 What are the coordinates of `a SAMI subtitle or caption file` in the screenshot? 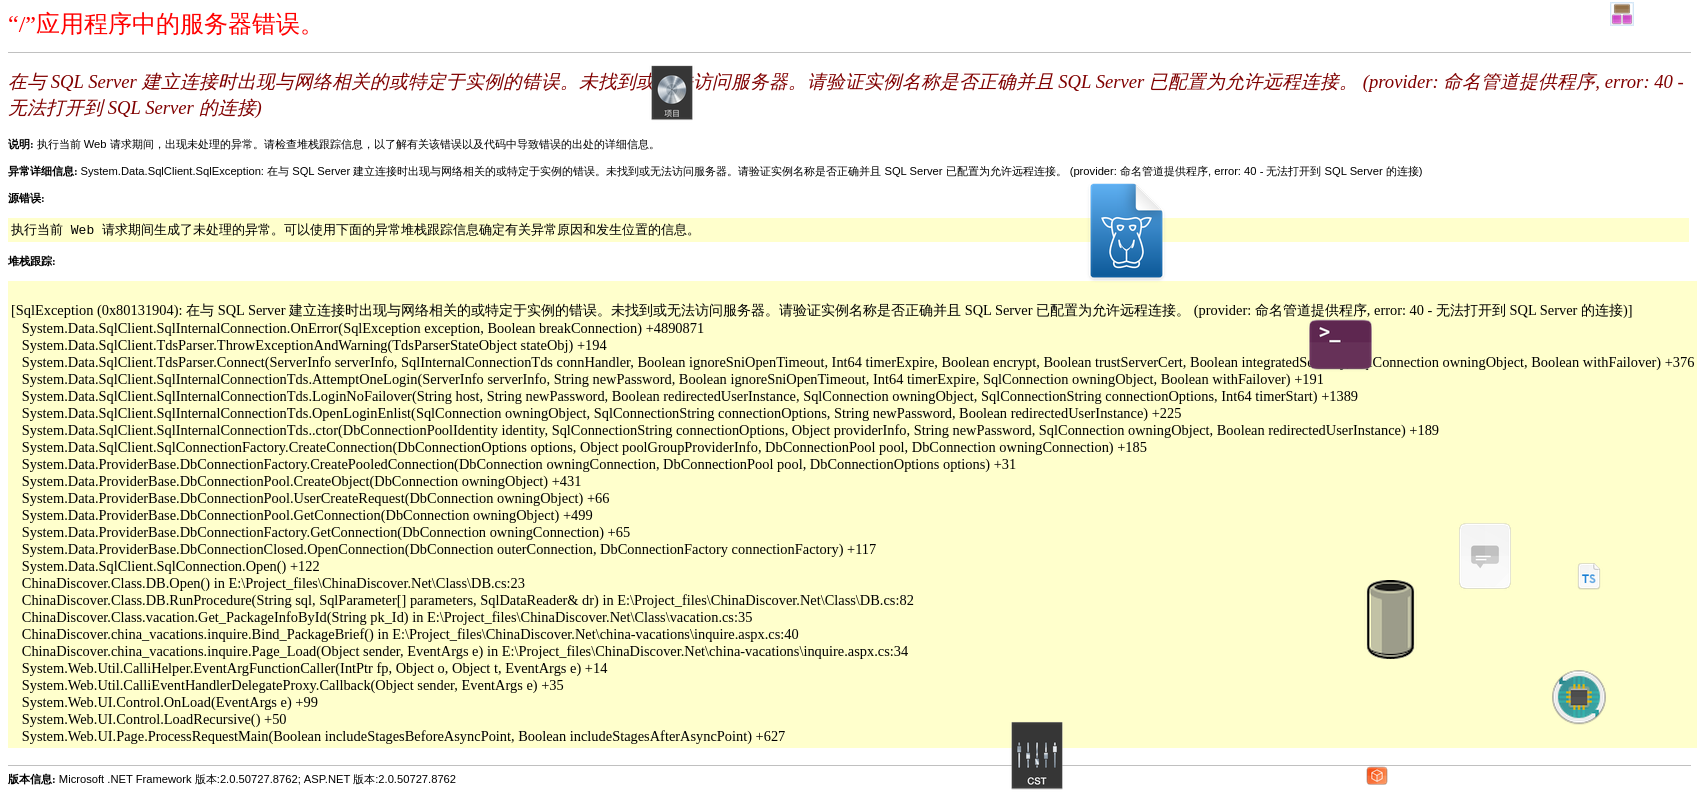 It's located at (1485, 556).